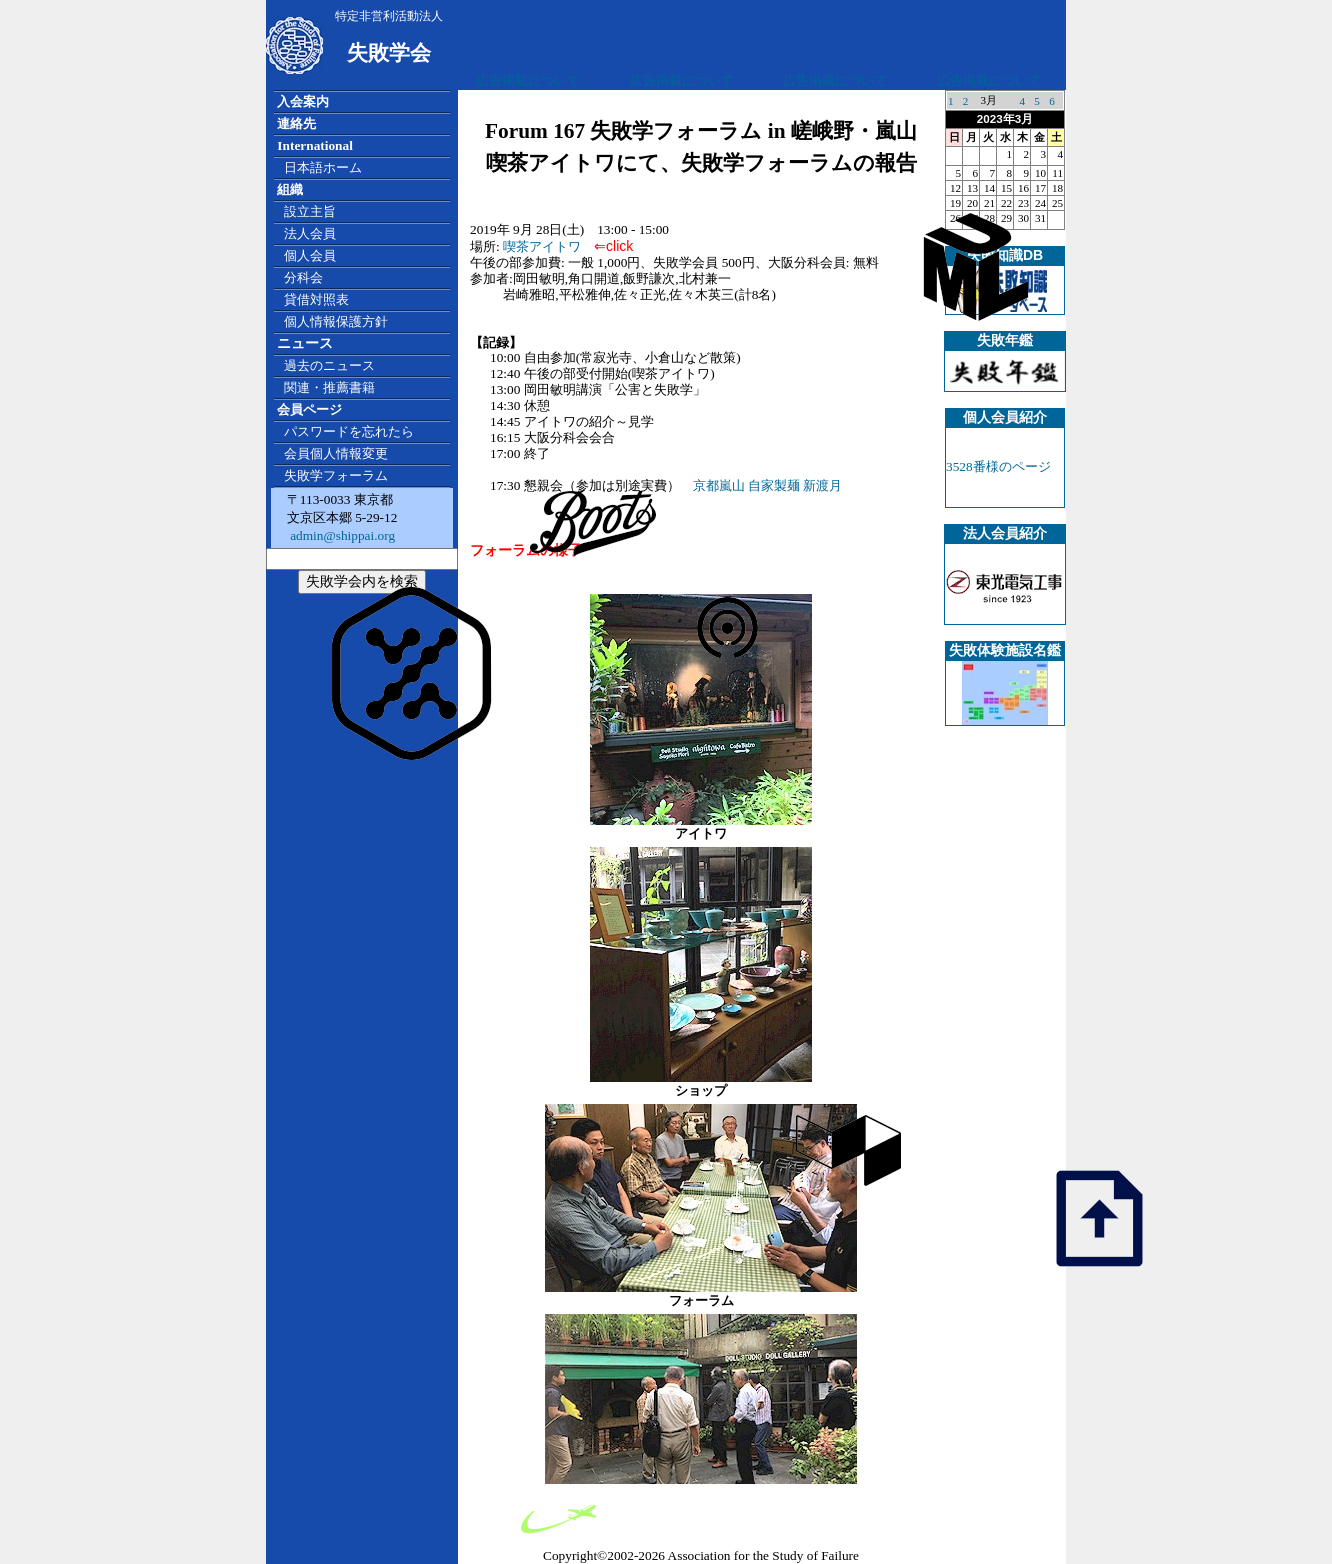 The width and height of the screenshot is (1332, 1564). I want to click on open the Boots pharmacy app, so click(593, 523).